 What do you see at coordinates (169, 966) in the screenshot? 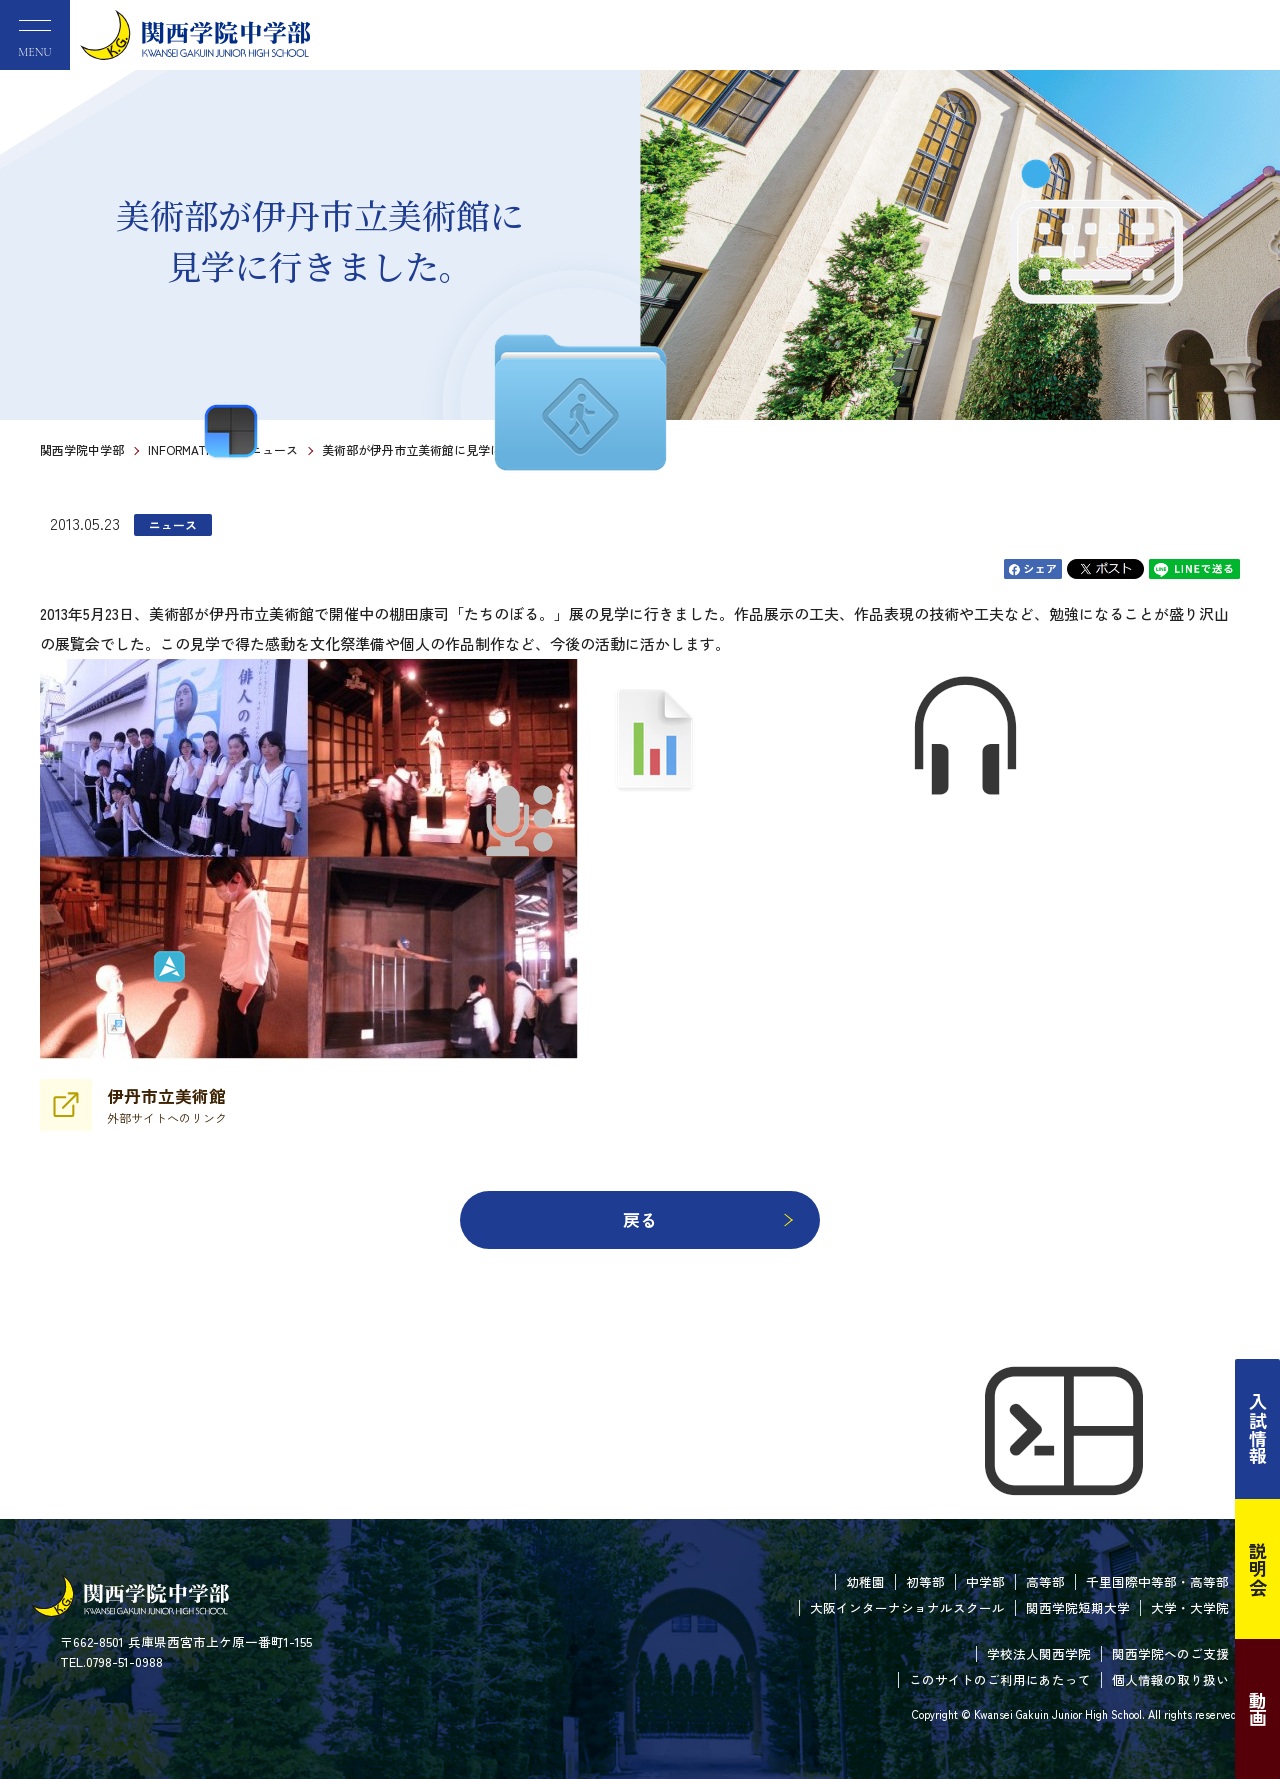
I see `launch the artix linux application` at bounding box center [169, 966].